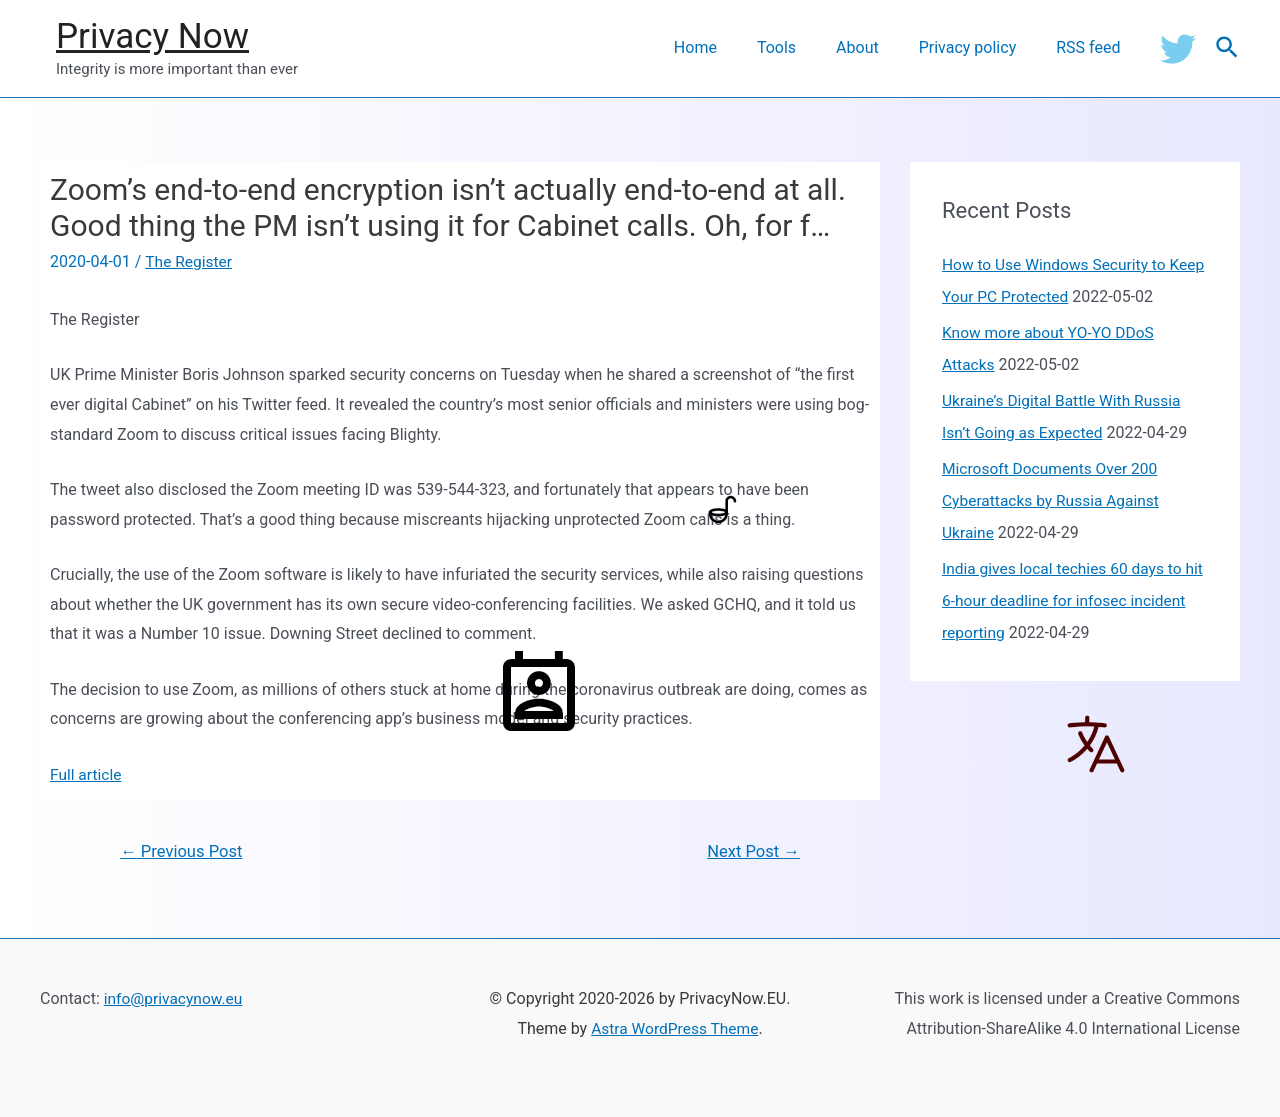 Image resolution: width=1280 pixels, height=1117 pixels. What do you see at coordinates (1096, 744) in the screenshot?
I see `change language settings` at bounding box center [1096, 744].